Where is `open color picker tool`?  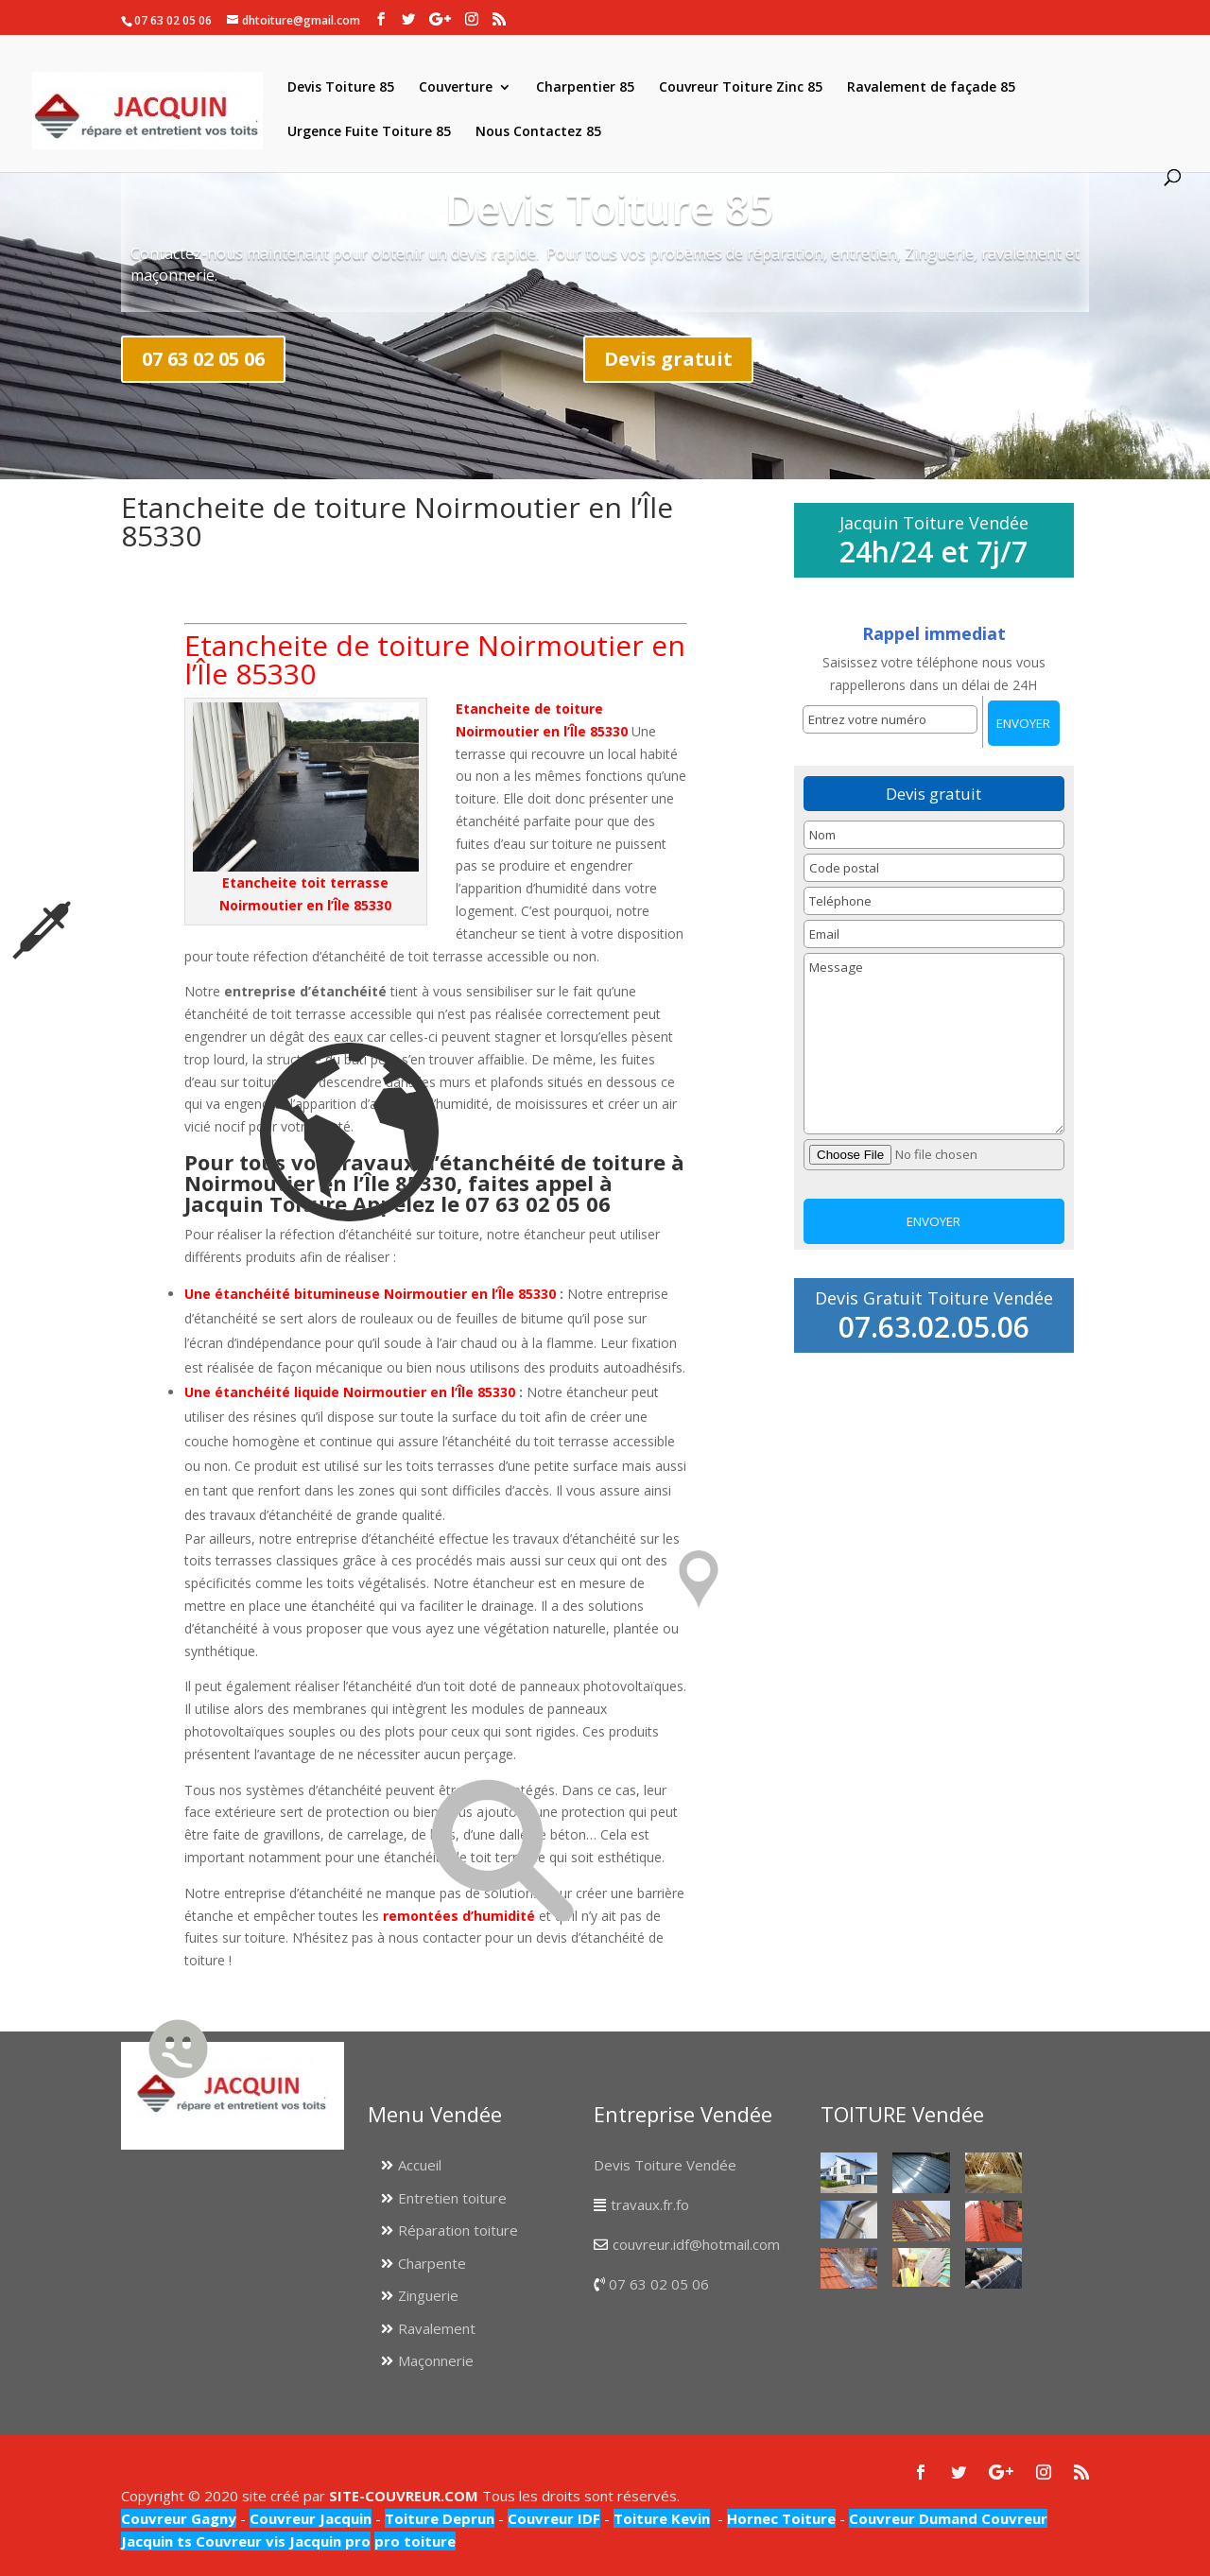 open color picker tool is located at coordinates (41, 930).